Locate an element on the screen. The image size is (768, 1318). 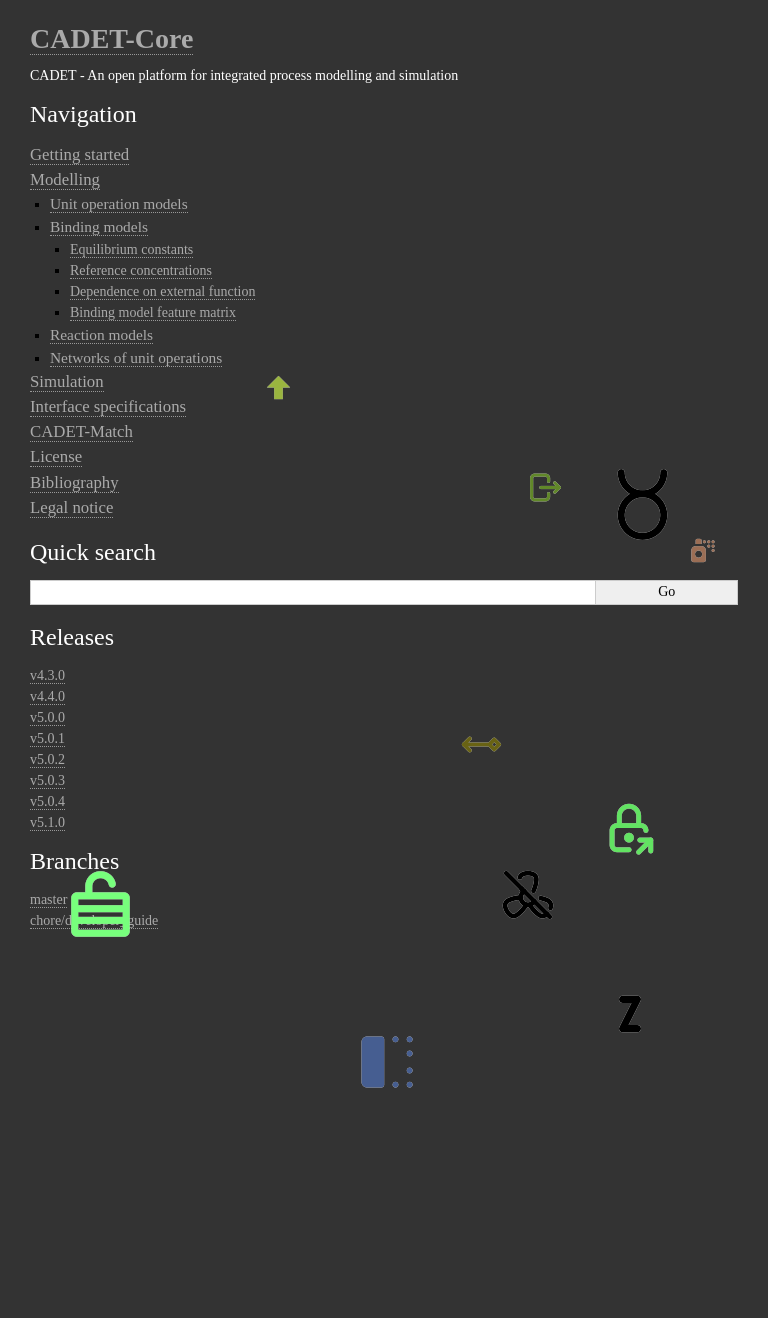
unlocked or unsecured state is located at coordinates (100, 907).